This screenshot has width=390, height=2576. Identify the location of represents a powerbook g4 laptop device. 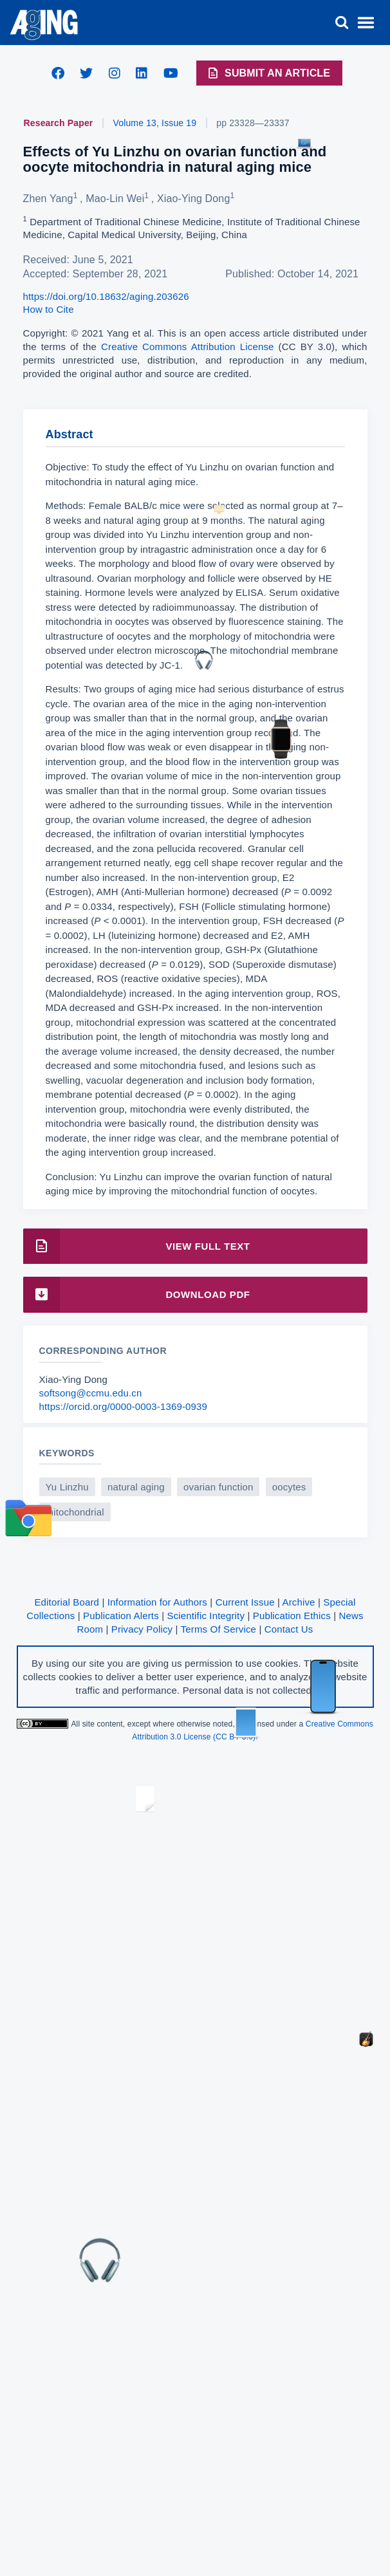
(304, 143).